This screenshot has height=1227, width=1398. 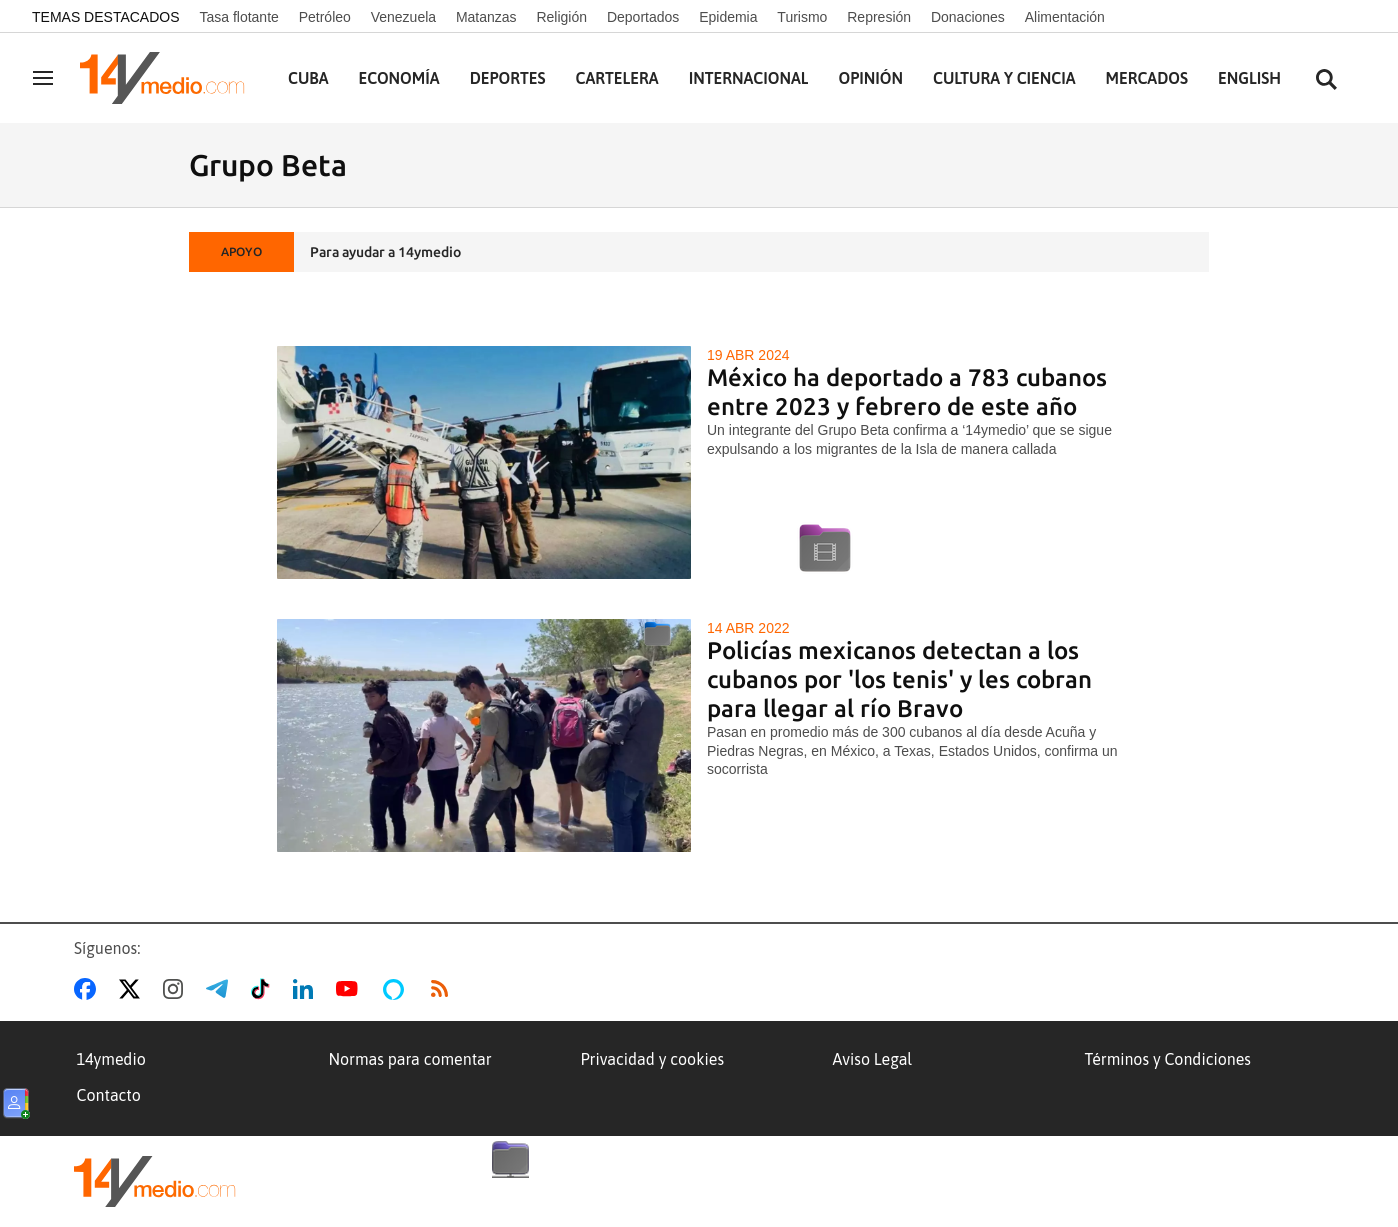 I want to click on access a remote or network folder, so click(x=510, y=1159).